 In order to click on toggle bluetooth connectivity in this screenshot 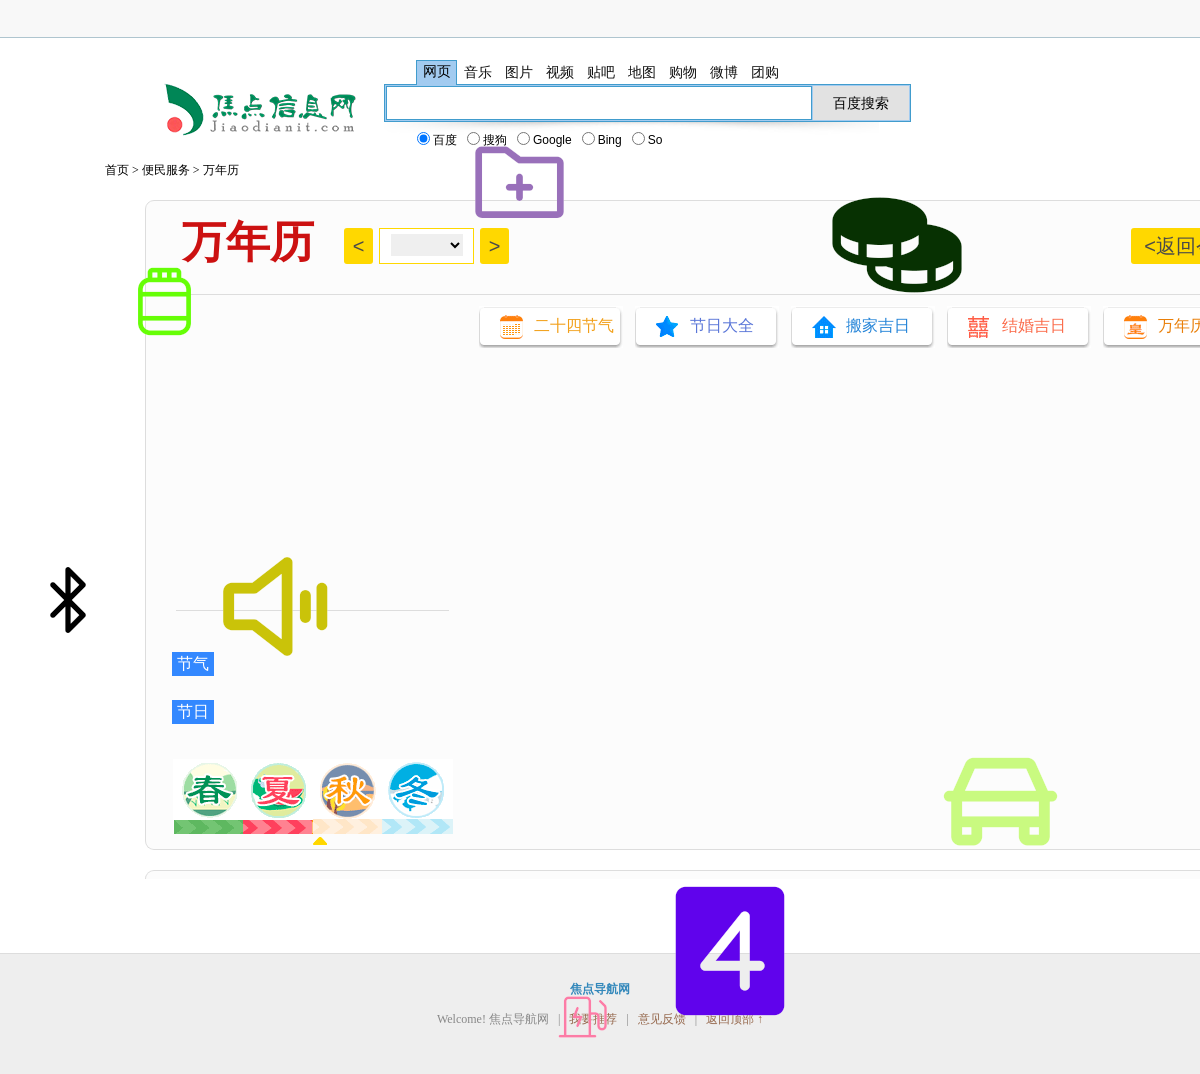, I will do `click(68, 600)`.